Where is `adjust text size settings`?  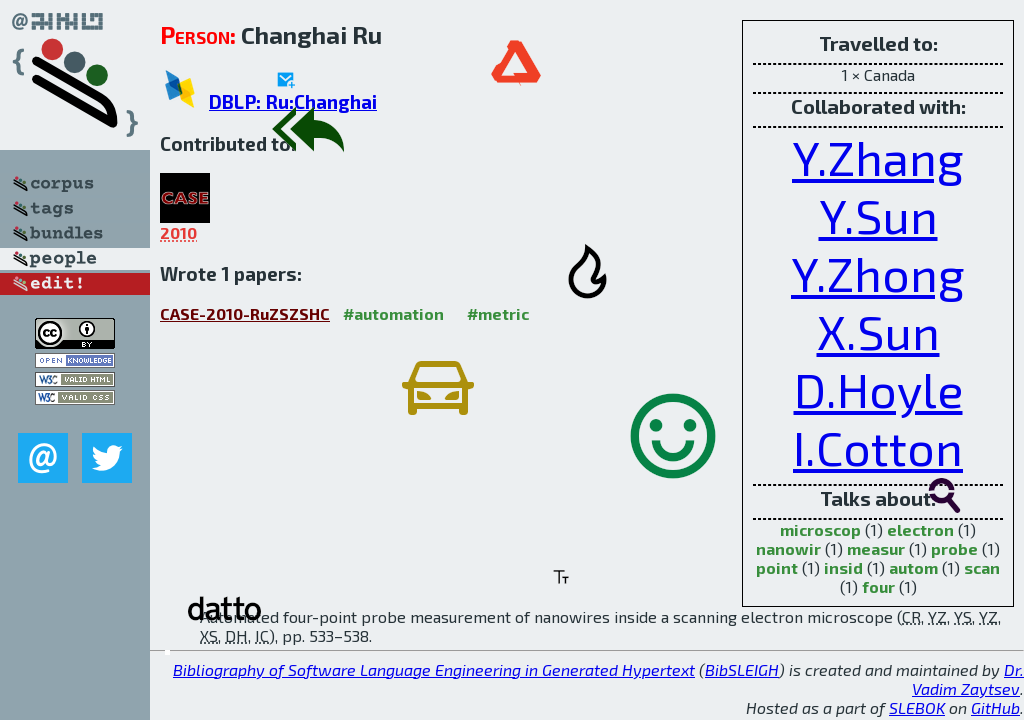
adjust text size settings is located at coordinates (561, 576).